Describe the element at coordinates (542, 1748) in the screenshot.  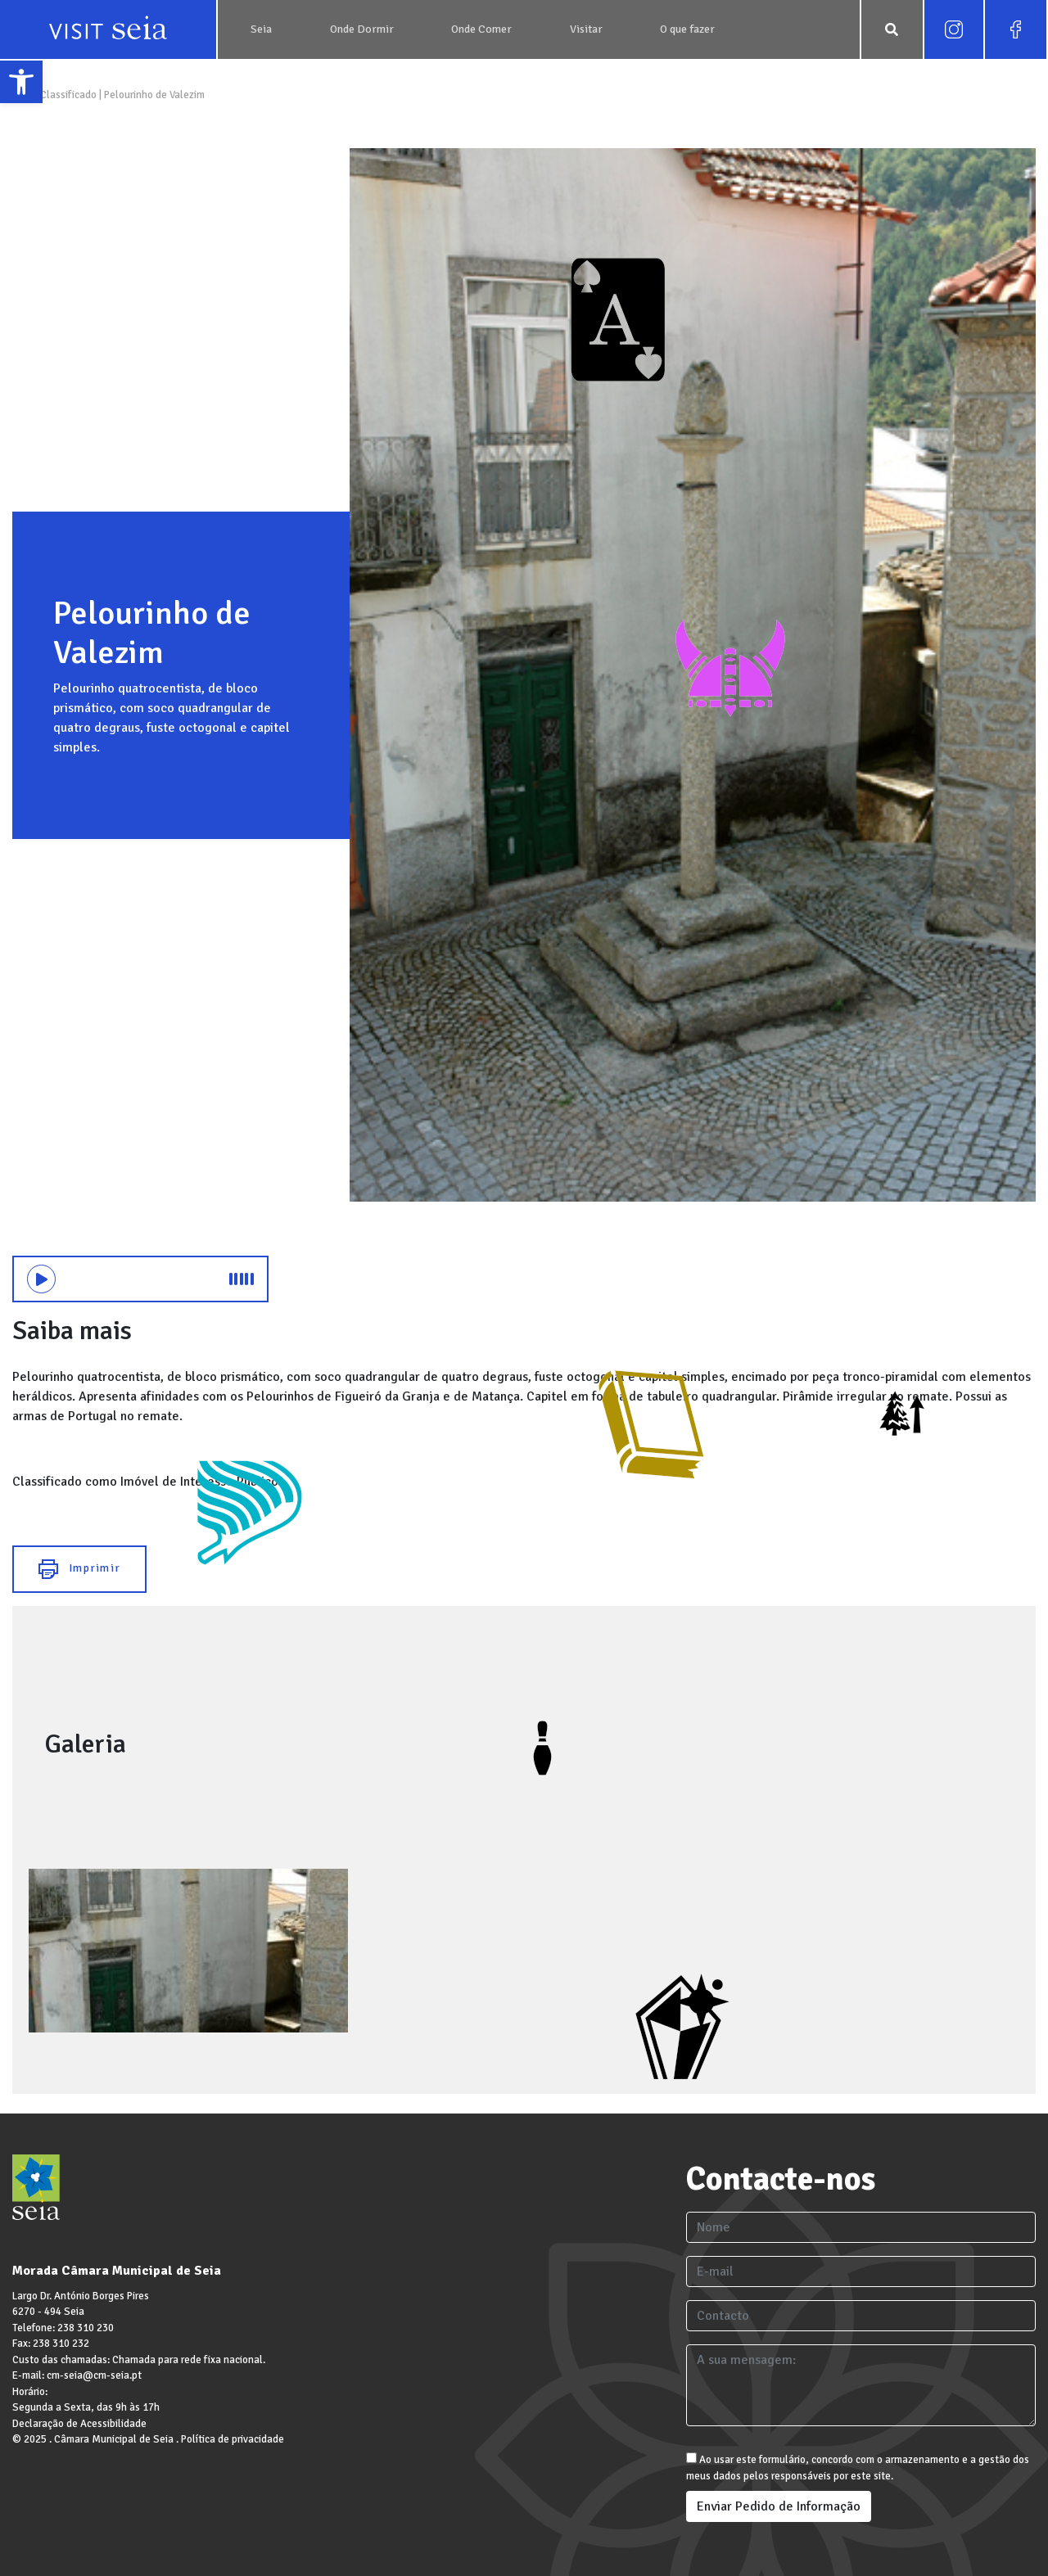
I see `access bowling game or activity` at that location.